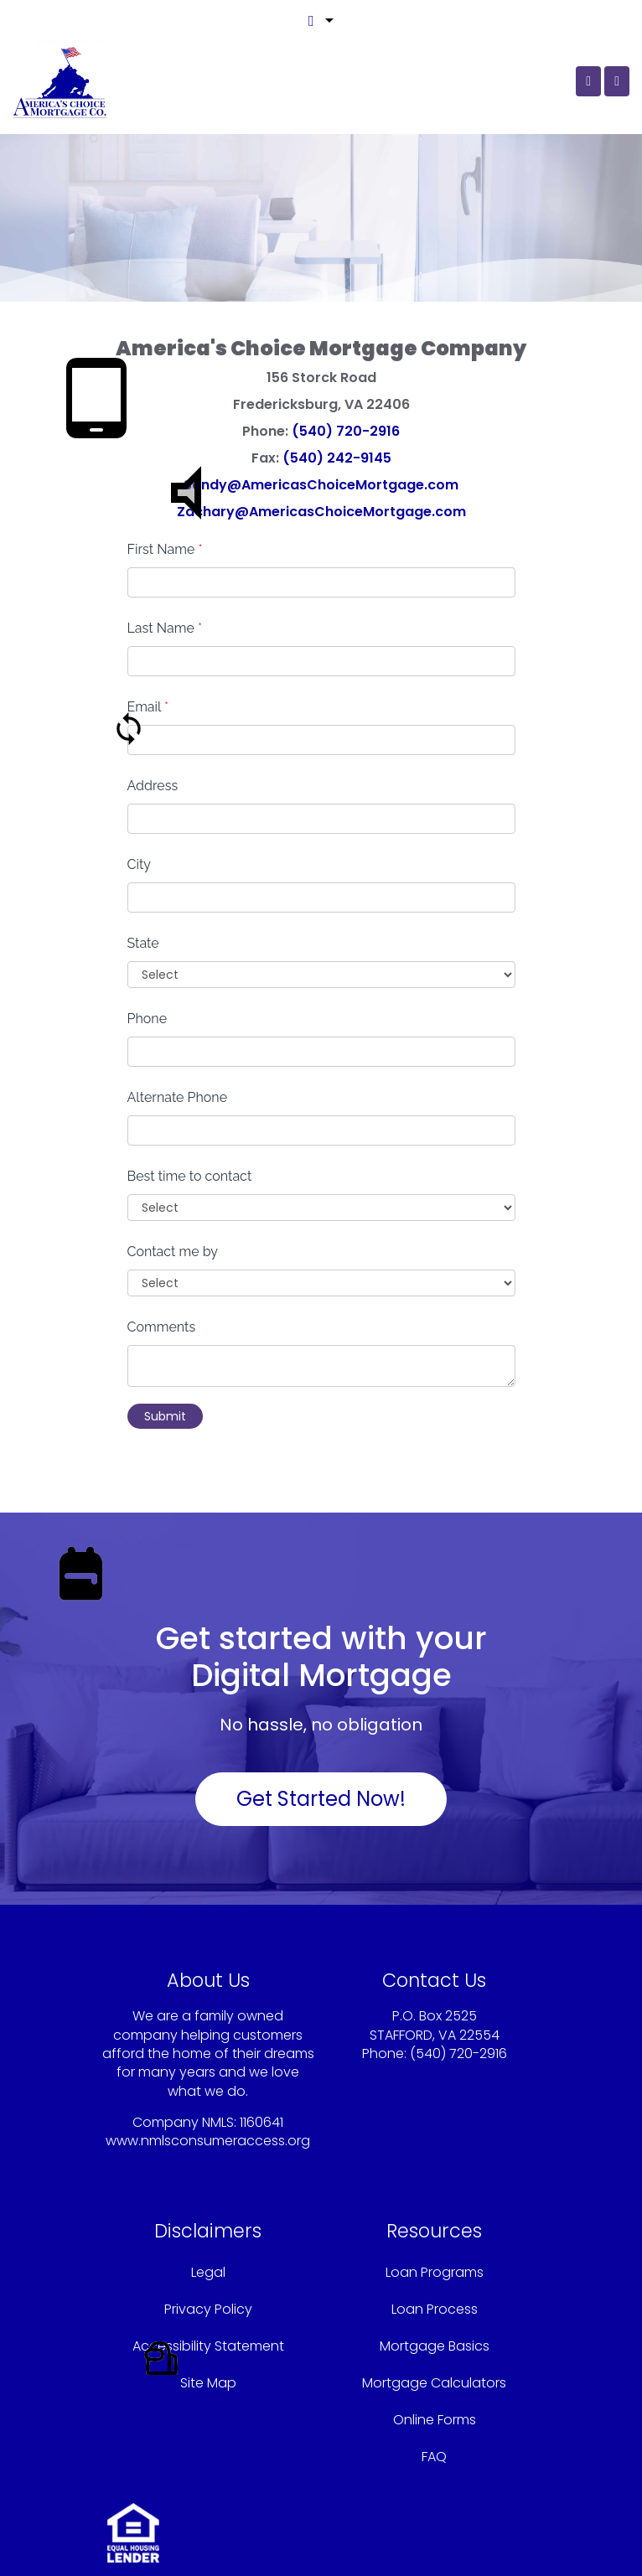 This screenshot has width=642, height=2576. I want to click on among us game logo, so click(161, 2358).